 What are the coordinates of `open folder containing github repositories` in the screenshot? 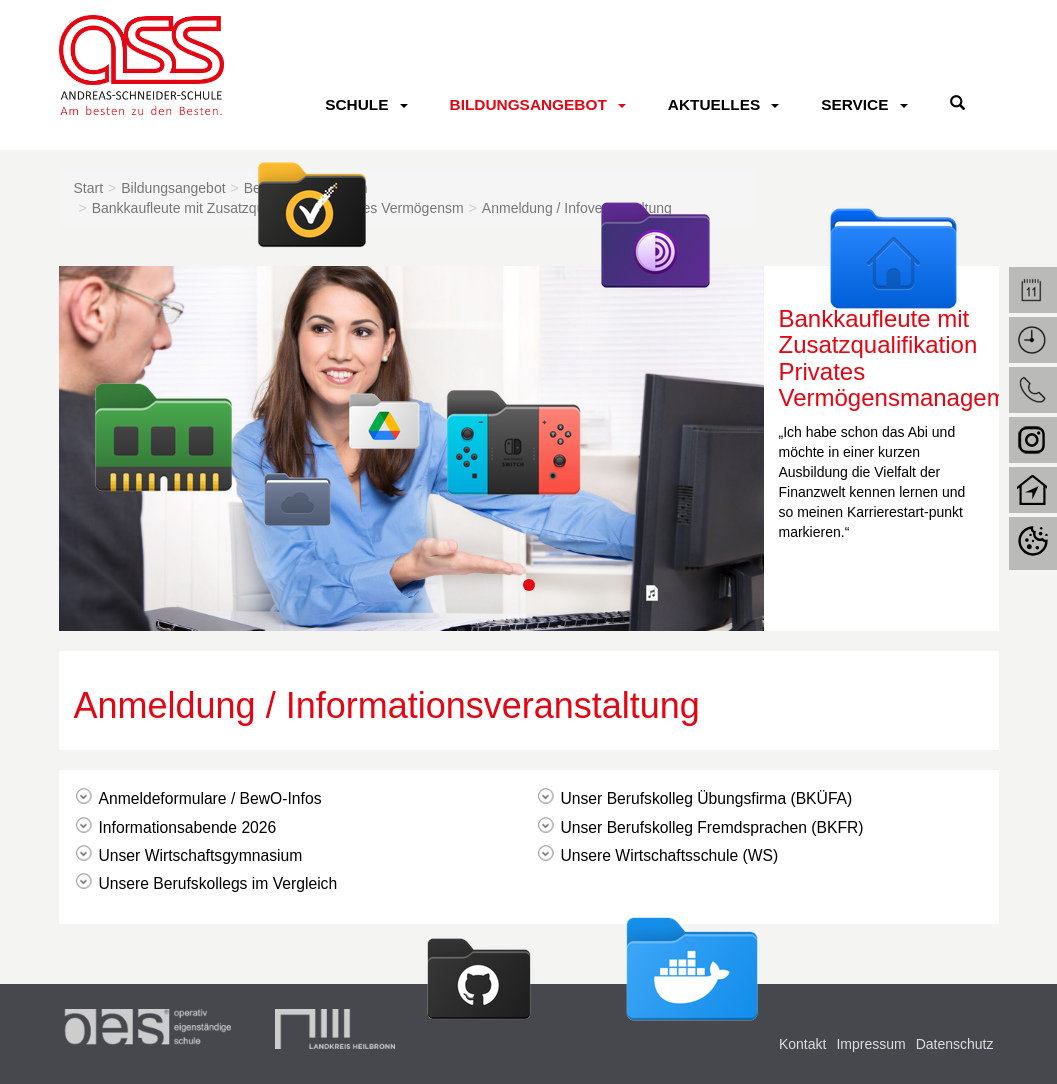 It's located at (478, 981).